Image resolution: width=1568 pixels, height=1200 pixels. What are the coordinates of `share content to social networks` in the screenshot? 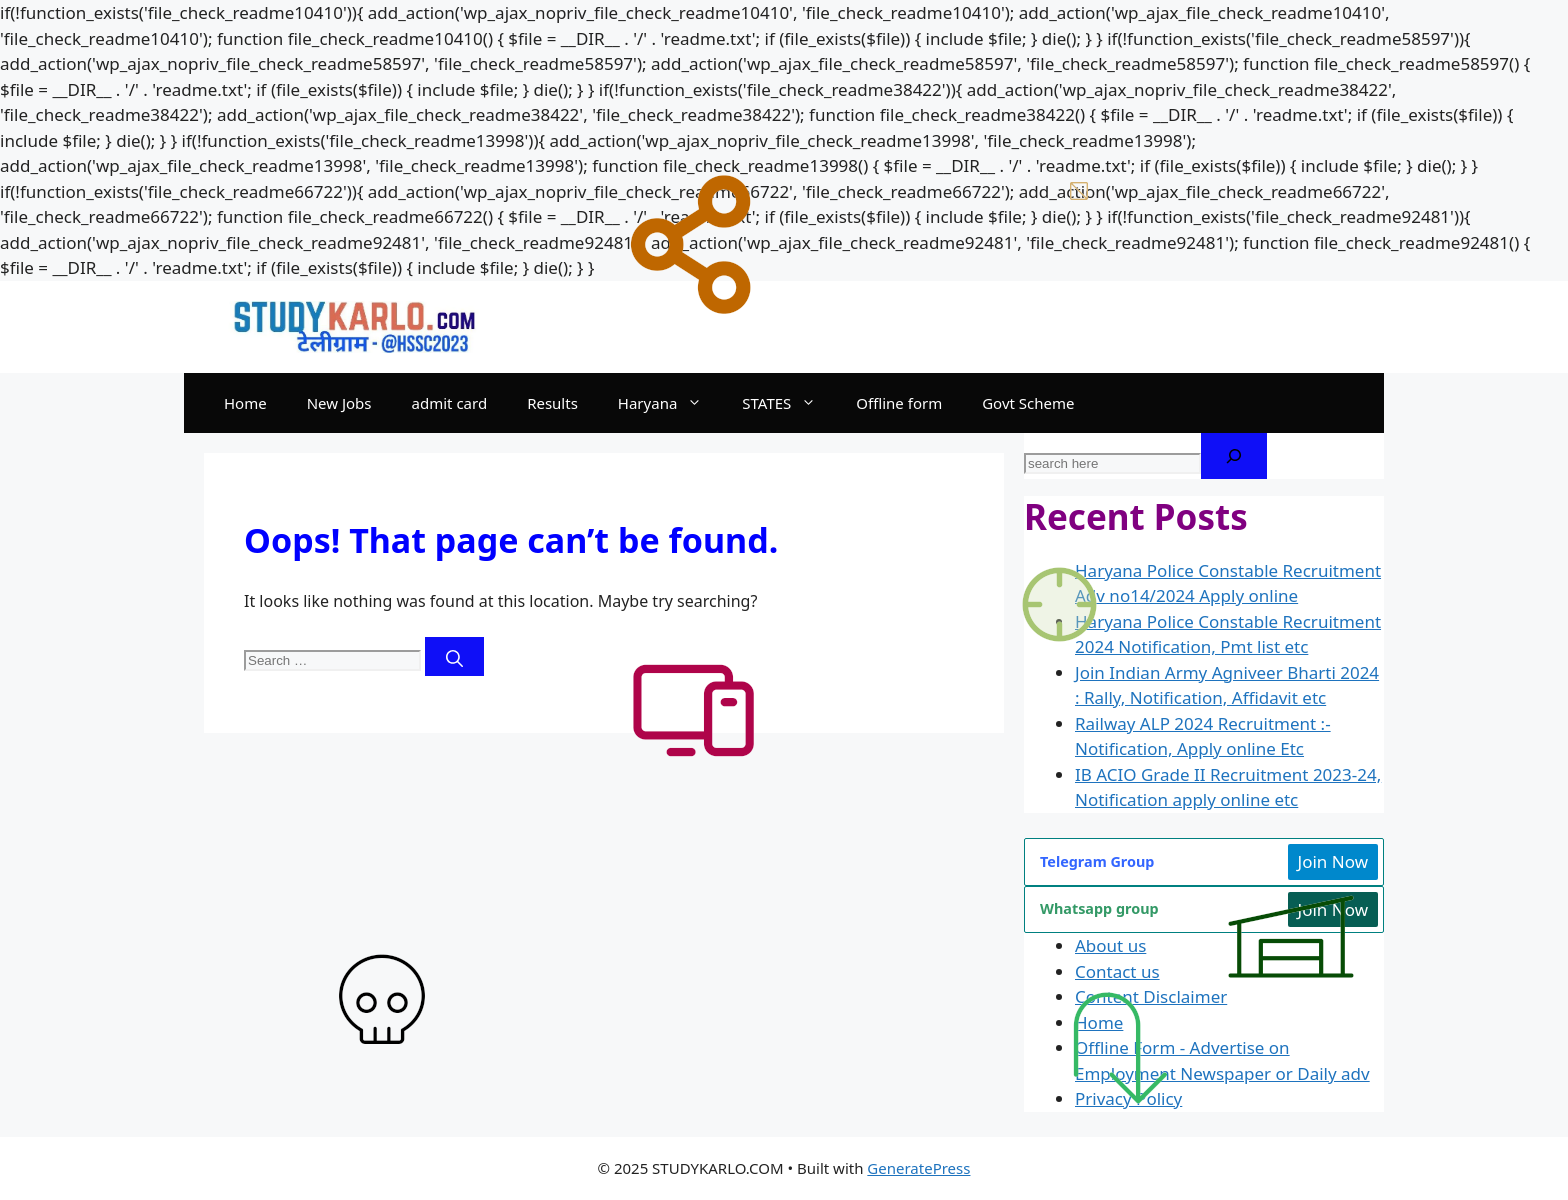 It's located at (695, 244).